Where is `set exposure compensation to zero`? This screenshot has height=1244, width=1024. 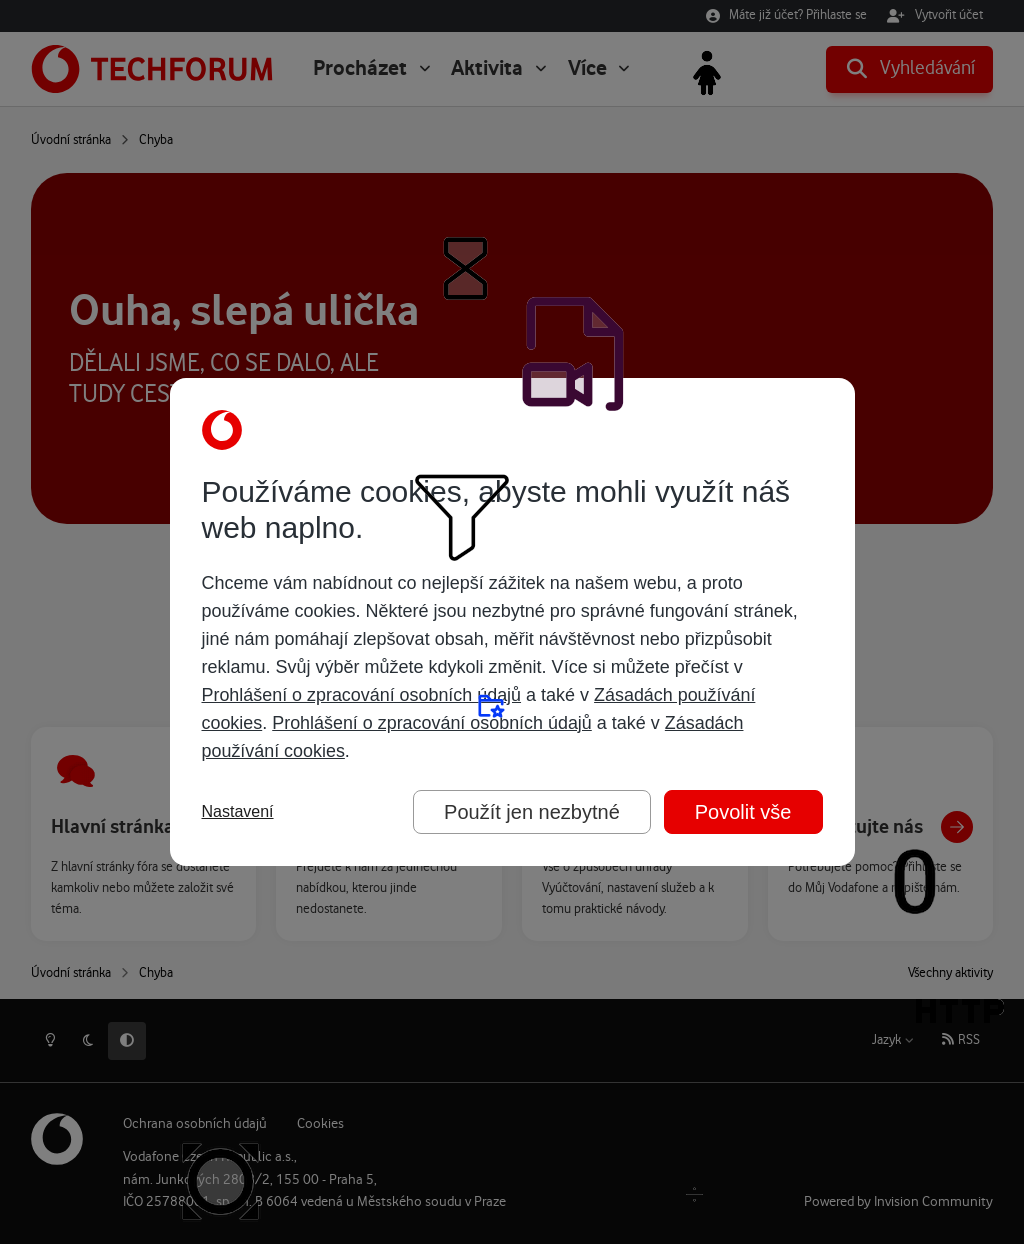 set exposure compensation to zero is located at coordinates (915, 884).